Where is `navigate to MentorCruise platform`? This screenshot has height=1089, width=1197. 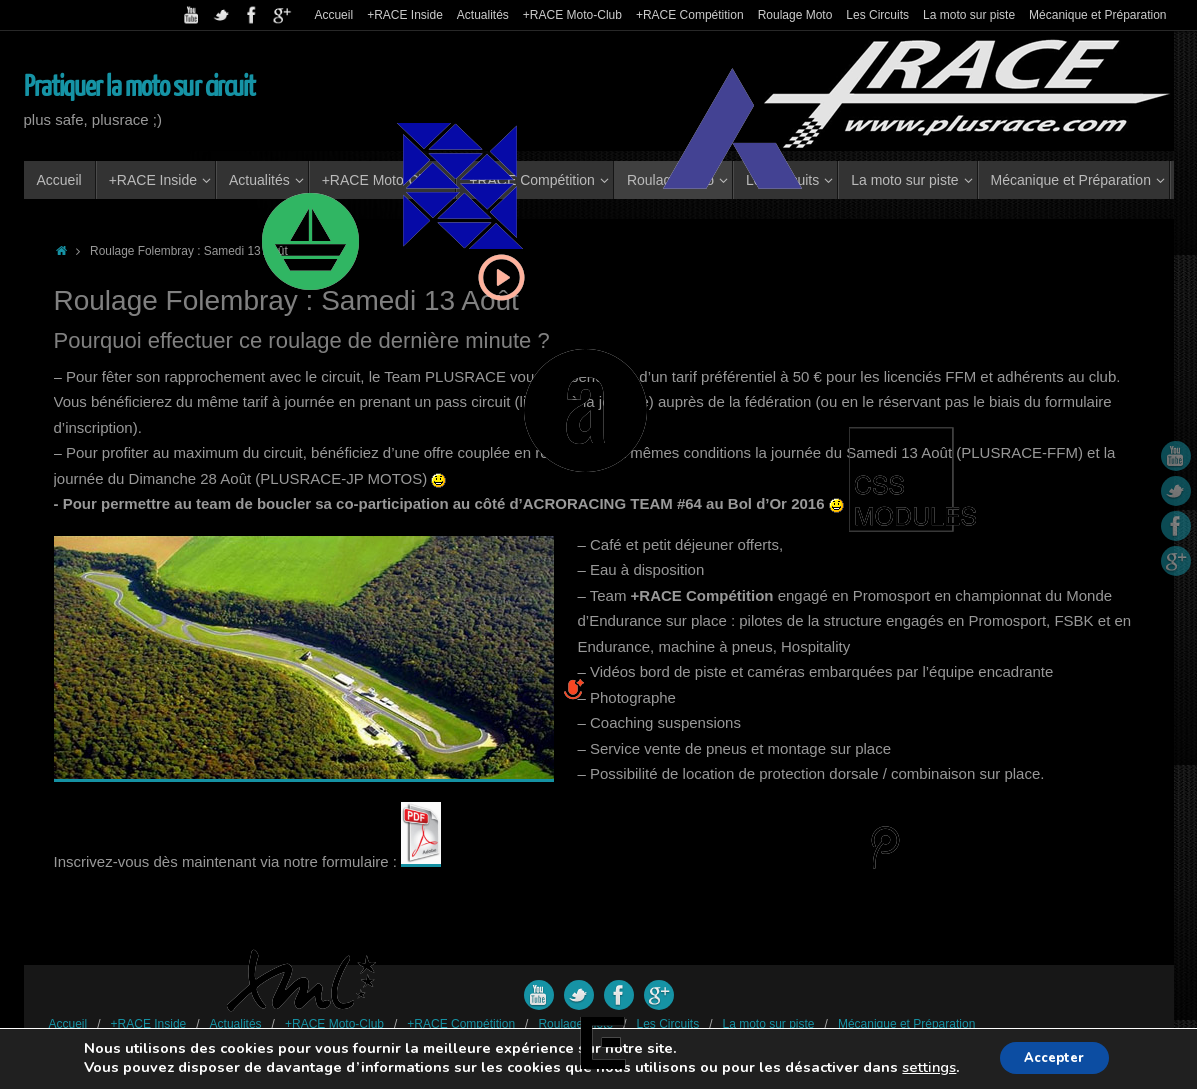
navigate to MentorCruise platform is located at coordinates (310, 241).